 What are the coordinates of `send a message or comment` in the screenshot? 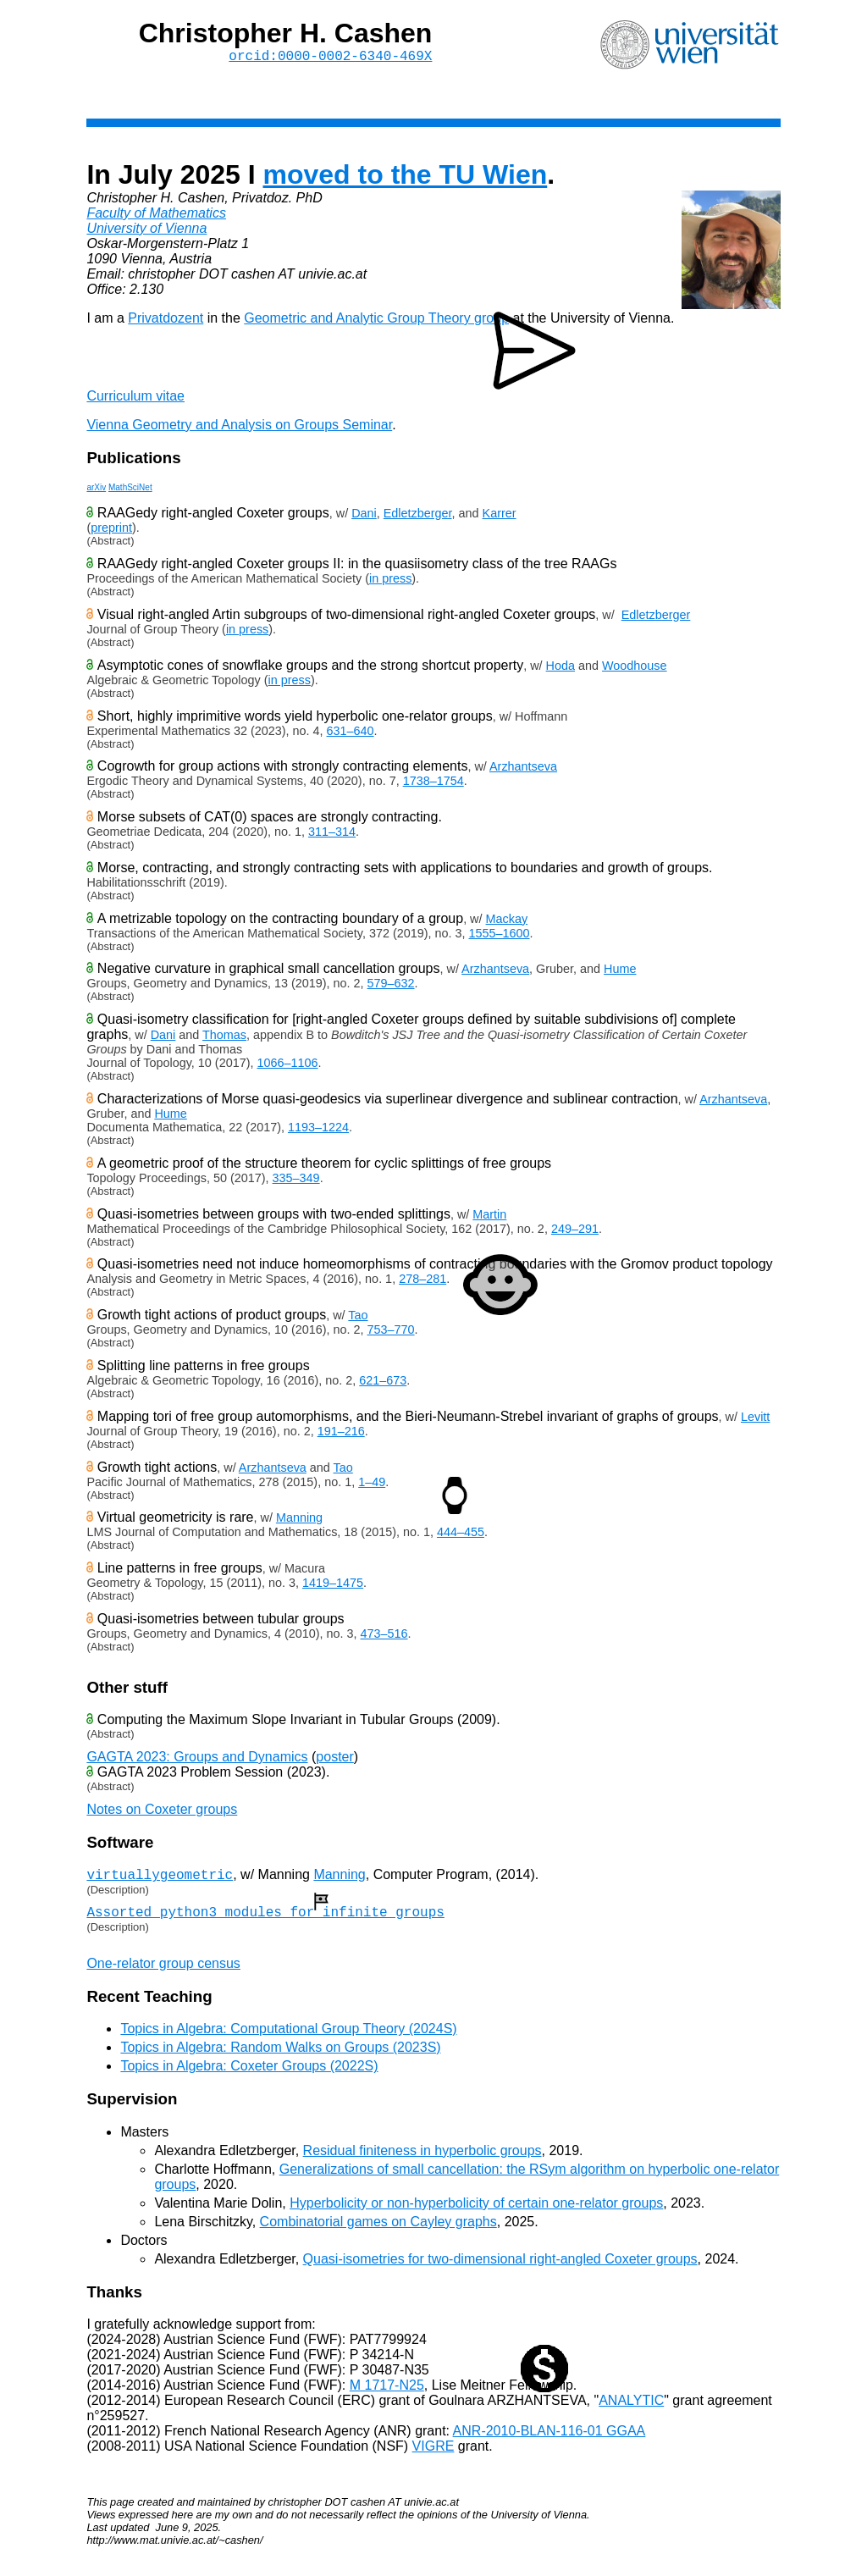 It's located at (534, 351).